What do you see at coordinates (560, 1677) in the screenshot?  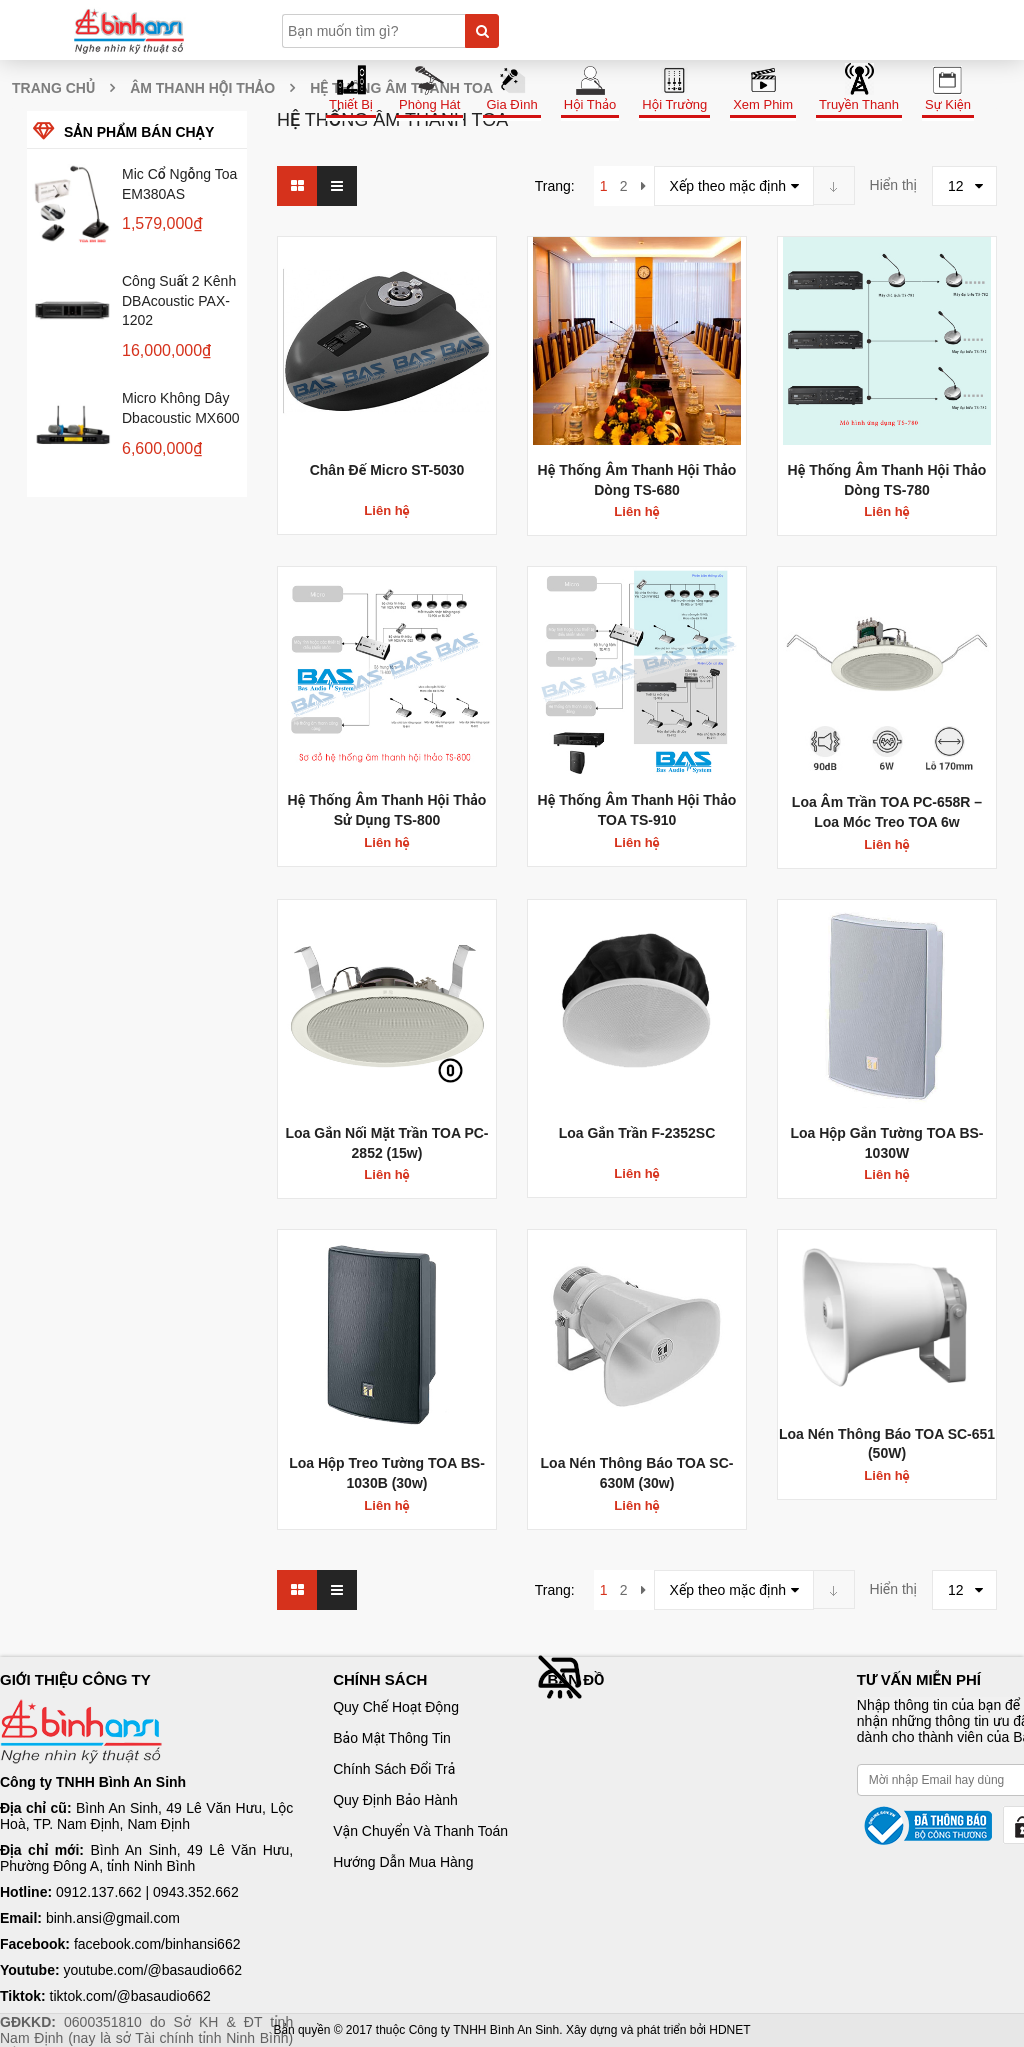 I see `do not use steam while ironing` at bounding box center [560, 1677].